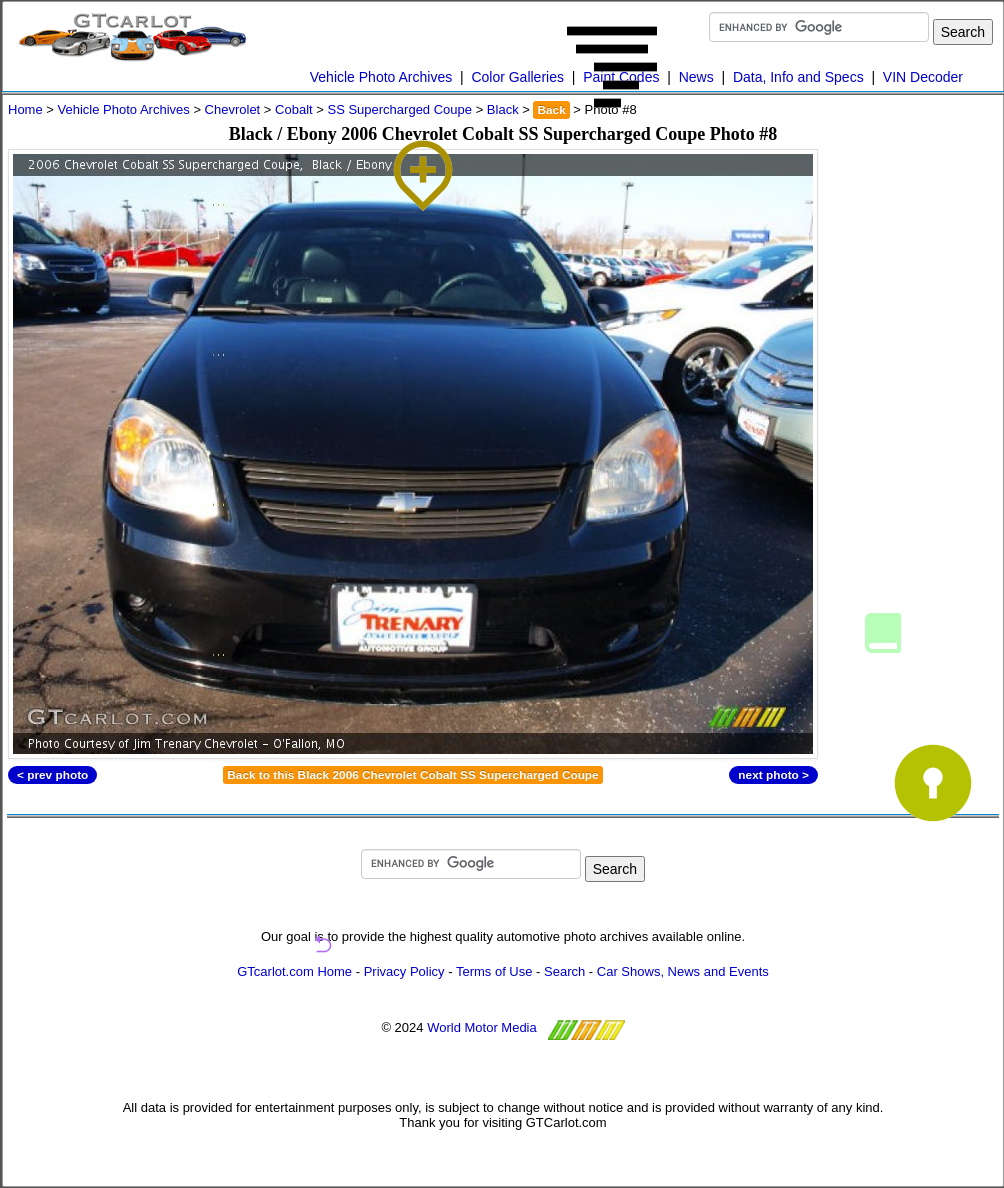 The height and width of the screenshot is (1188, 1004). I want to click on open a book or reading app, so click(883, 633).